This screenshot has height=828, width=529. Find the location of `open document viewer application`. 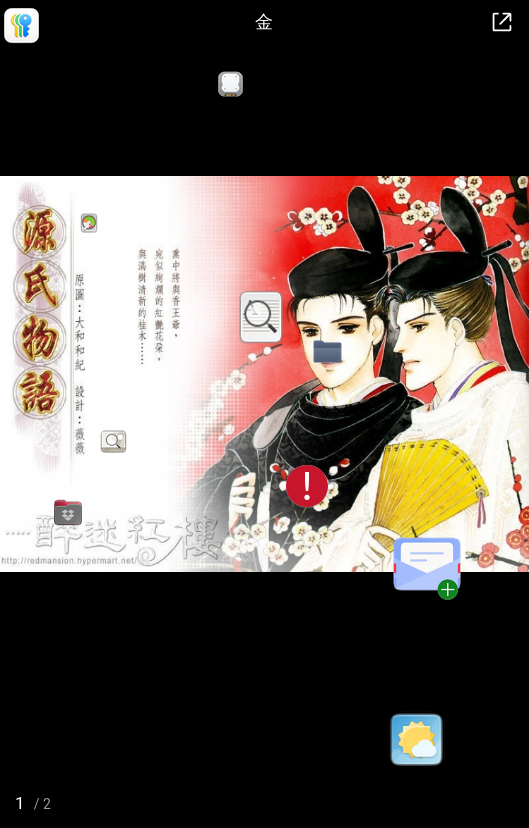

open document viewer application is located at coordinates (261, 317).